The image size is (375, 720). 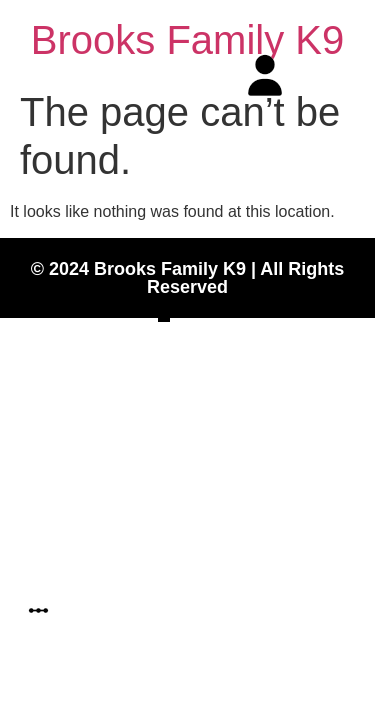 I want to click on adjust values on a linear scale or slider, so click(x=38, y=610).